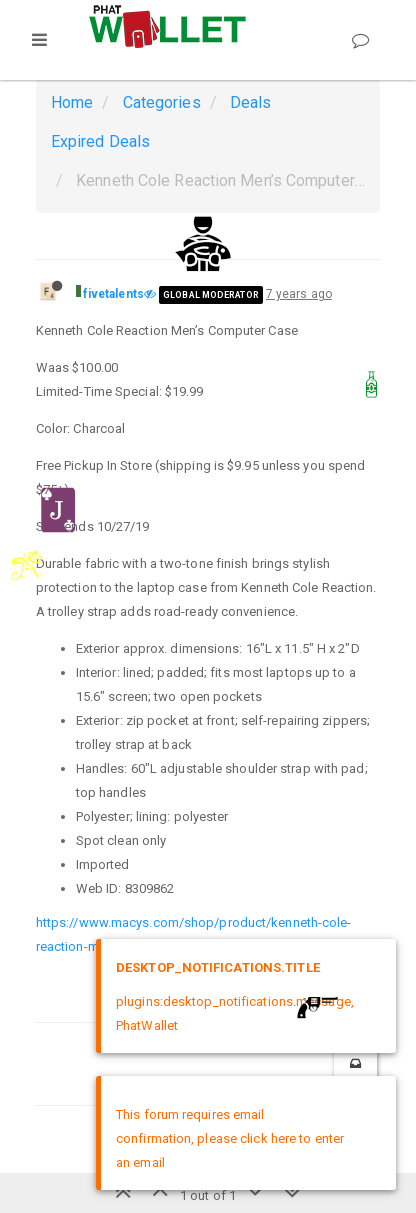 The image size is (416, 1213). What do you see at coordinates (26, 565) in the screenshot?
I see `decorative icon representing guns and roses theme` at bounding box center [26, 565].